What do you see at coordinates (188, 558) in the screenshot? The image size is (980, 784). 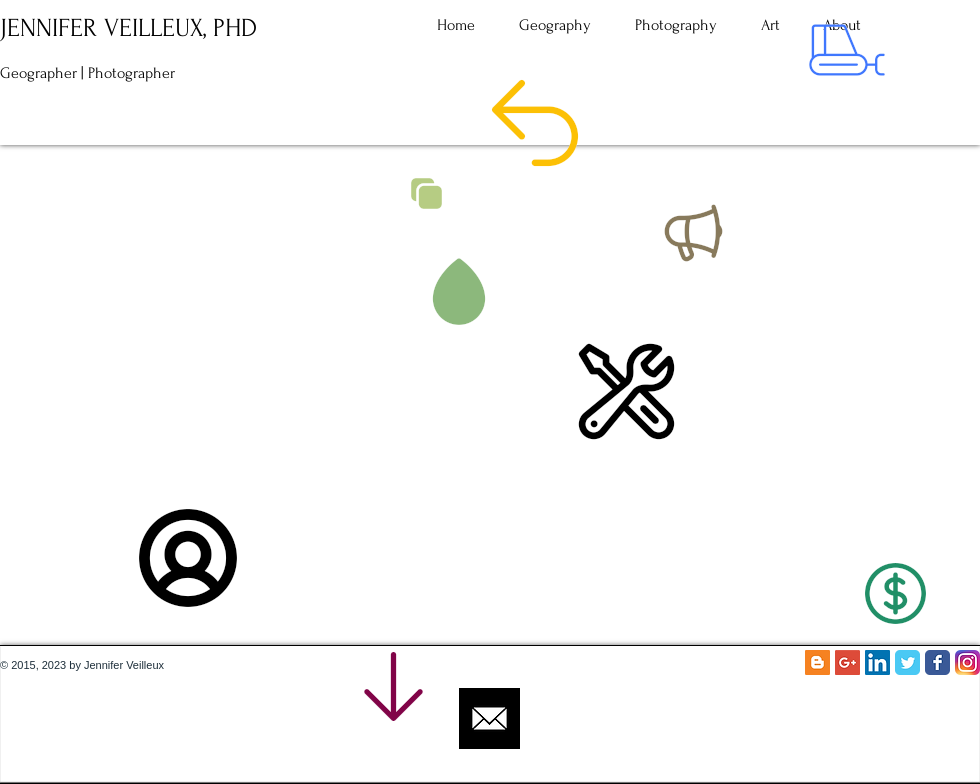 I see `view your profile` at bounding box center [188, 558].